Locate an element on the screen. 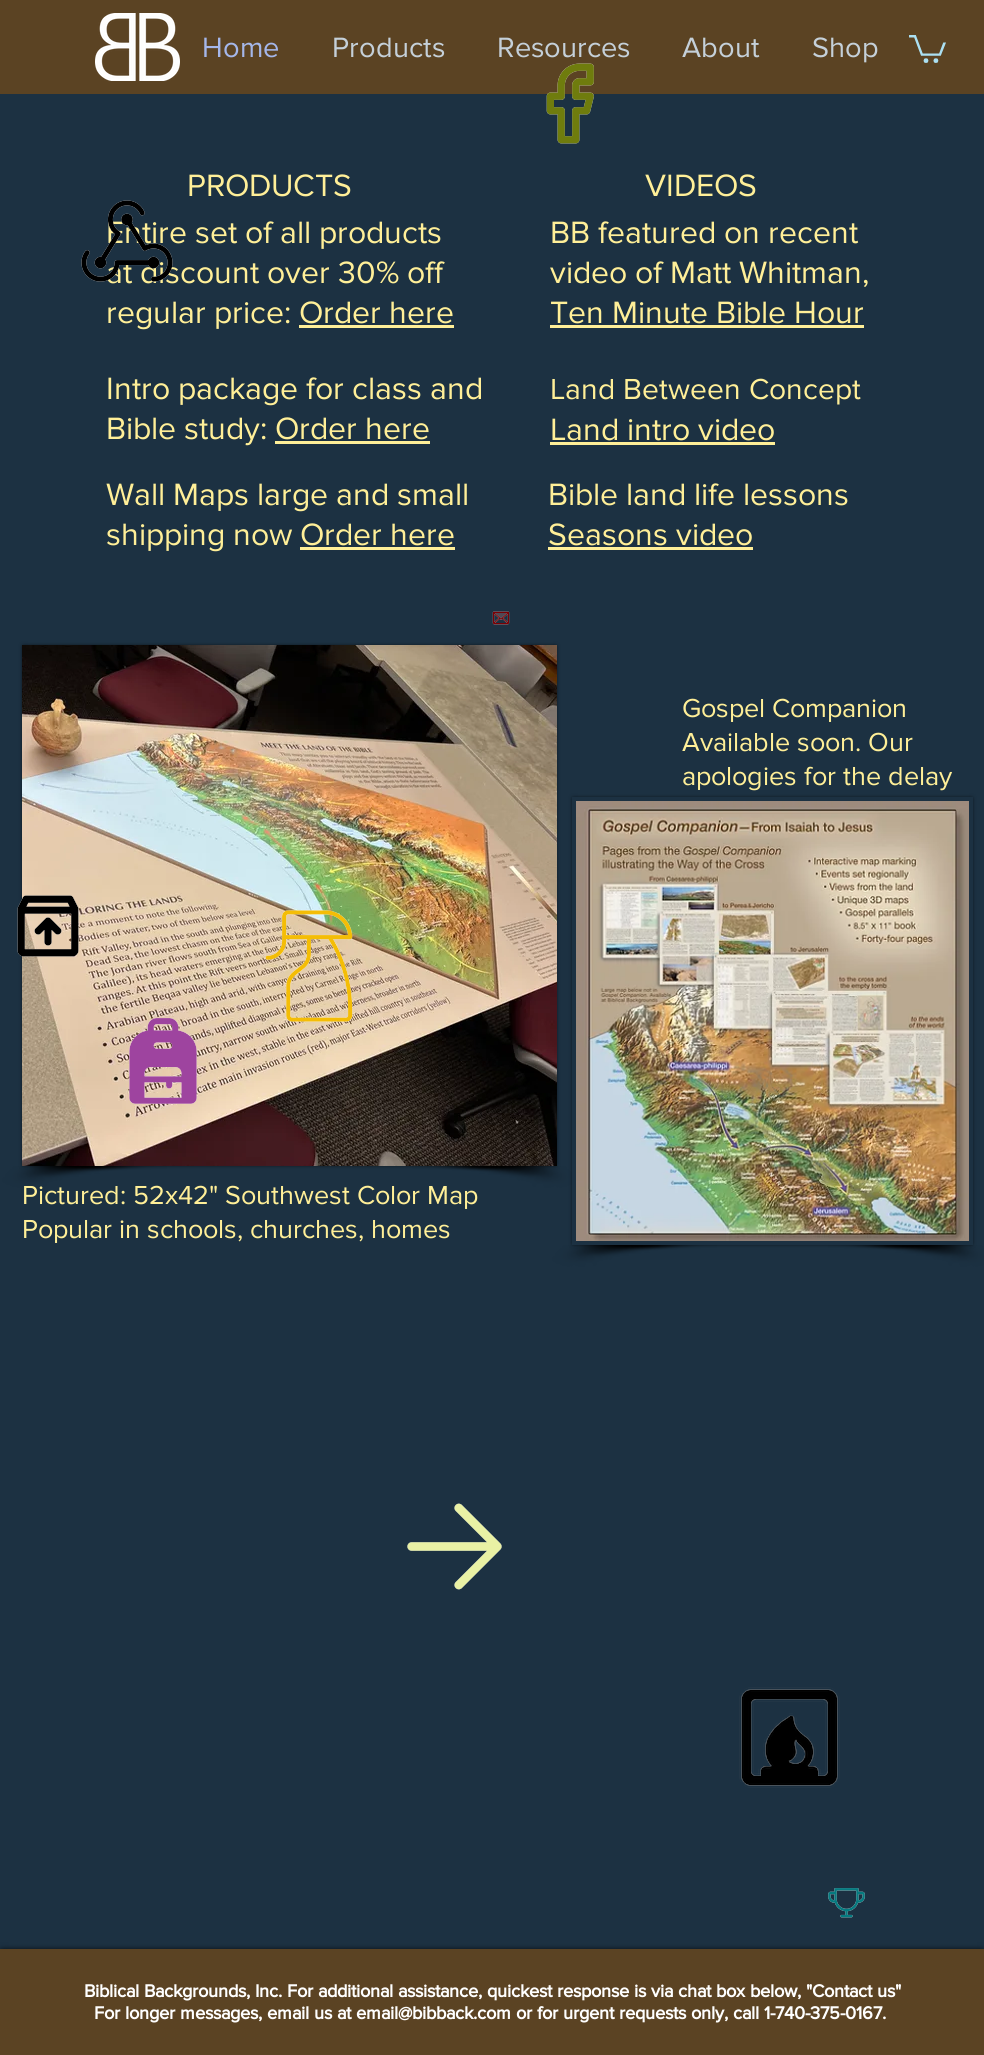 The width and height of the screenshot is (984, 2055). access cleaning or household supplies is located at coordinates (313, 966).